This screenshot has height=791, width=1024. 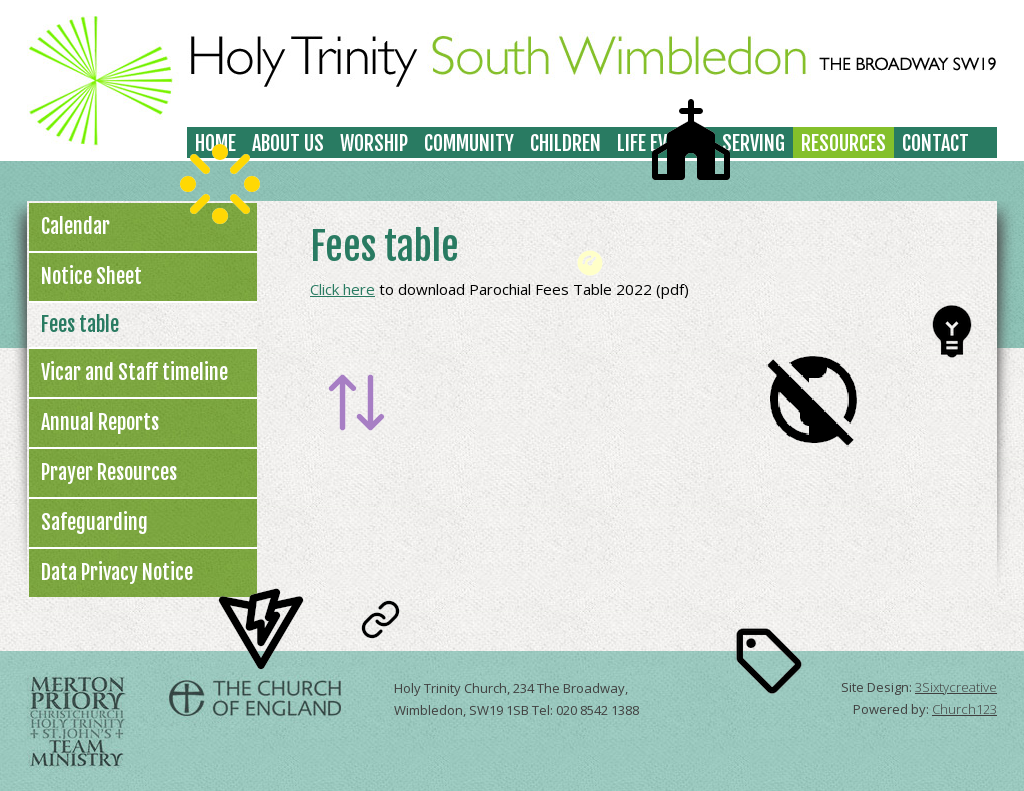 What do you see at coordinates (590, 263) in the screenshot?
I see `view performance metrics or speed` at bounding box center [590, 263].